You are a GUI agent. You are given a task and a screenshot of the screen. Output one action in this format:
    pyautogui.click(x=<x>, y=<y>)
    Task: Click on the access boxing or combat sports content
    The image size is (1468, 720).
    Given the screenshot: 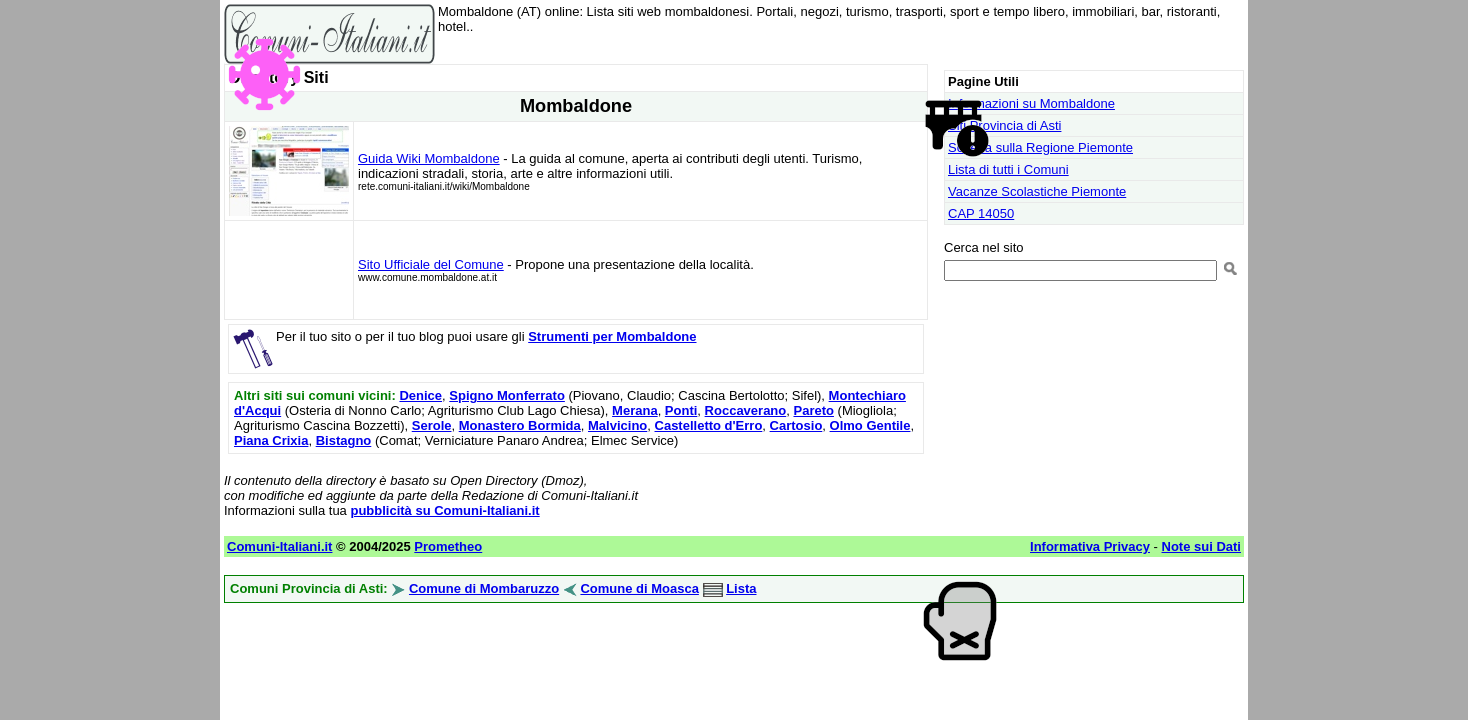 What is the action you would take?
    pyautogui.click(x=961, y=622)
    